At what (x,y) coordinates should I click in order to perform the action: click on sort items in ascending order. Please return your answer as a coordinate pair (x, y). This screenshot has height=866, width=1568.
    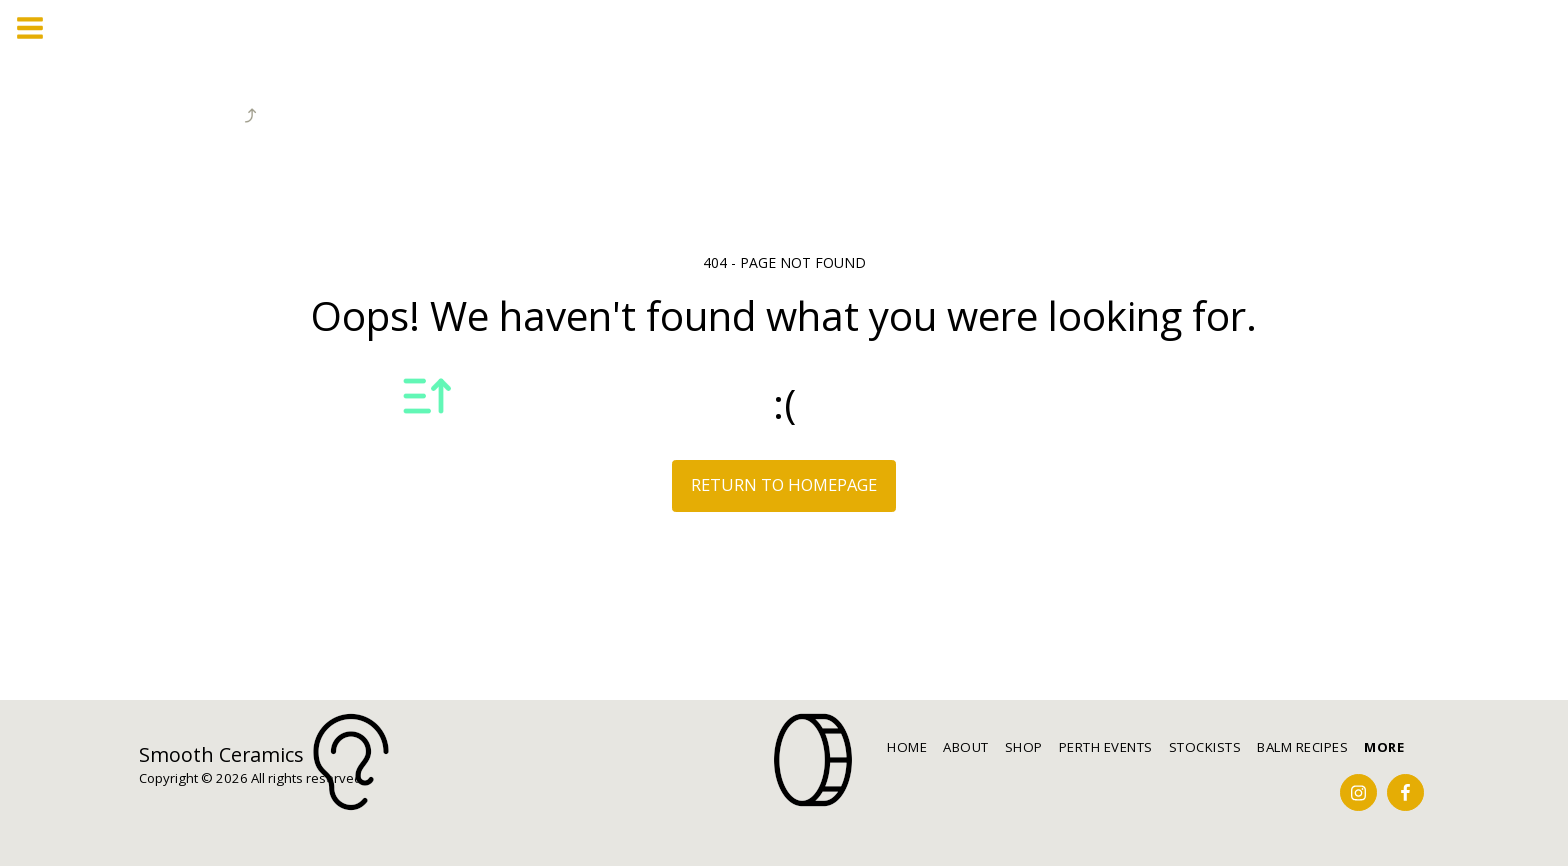
    Looking at the image, I should click on (426, 396).